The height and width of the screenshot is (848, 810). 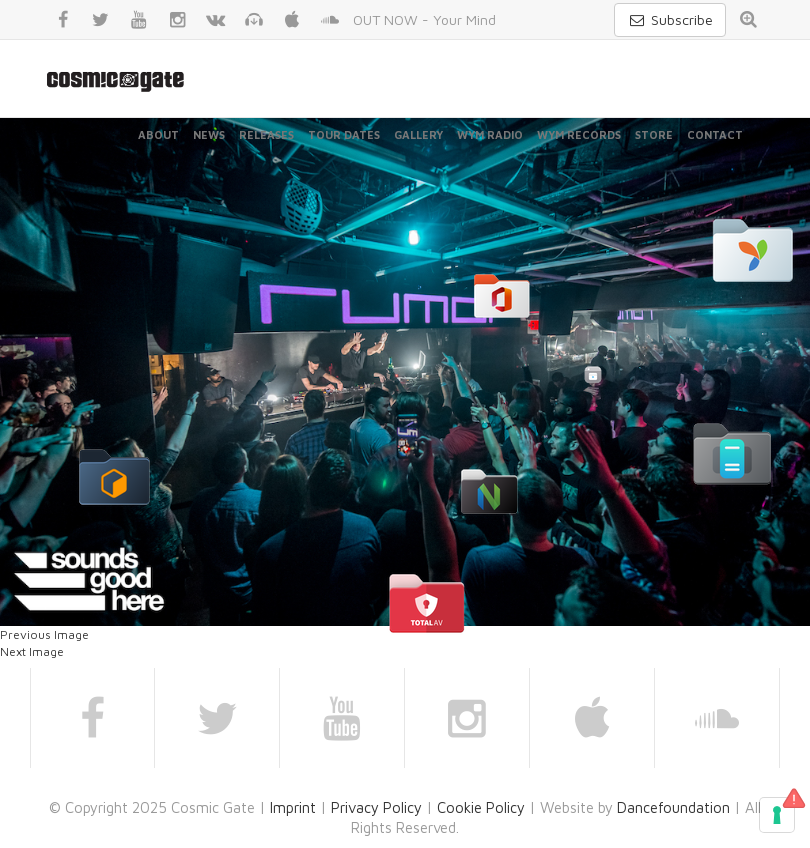 I want to click on open video or media playback preferences, so click(x=593, y=375).